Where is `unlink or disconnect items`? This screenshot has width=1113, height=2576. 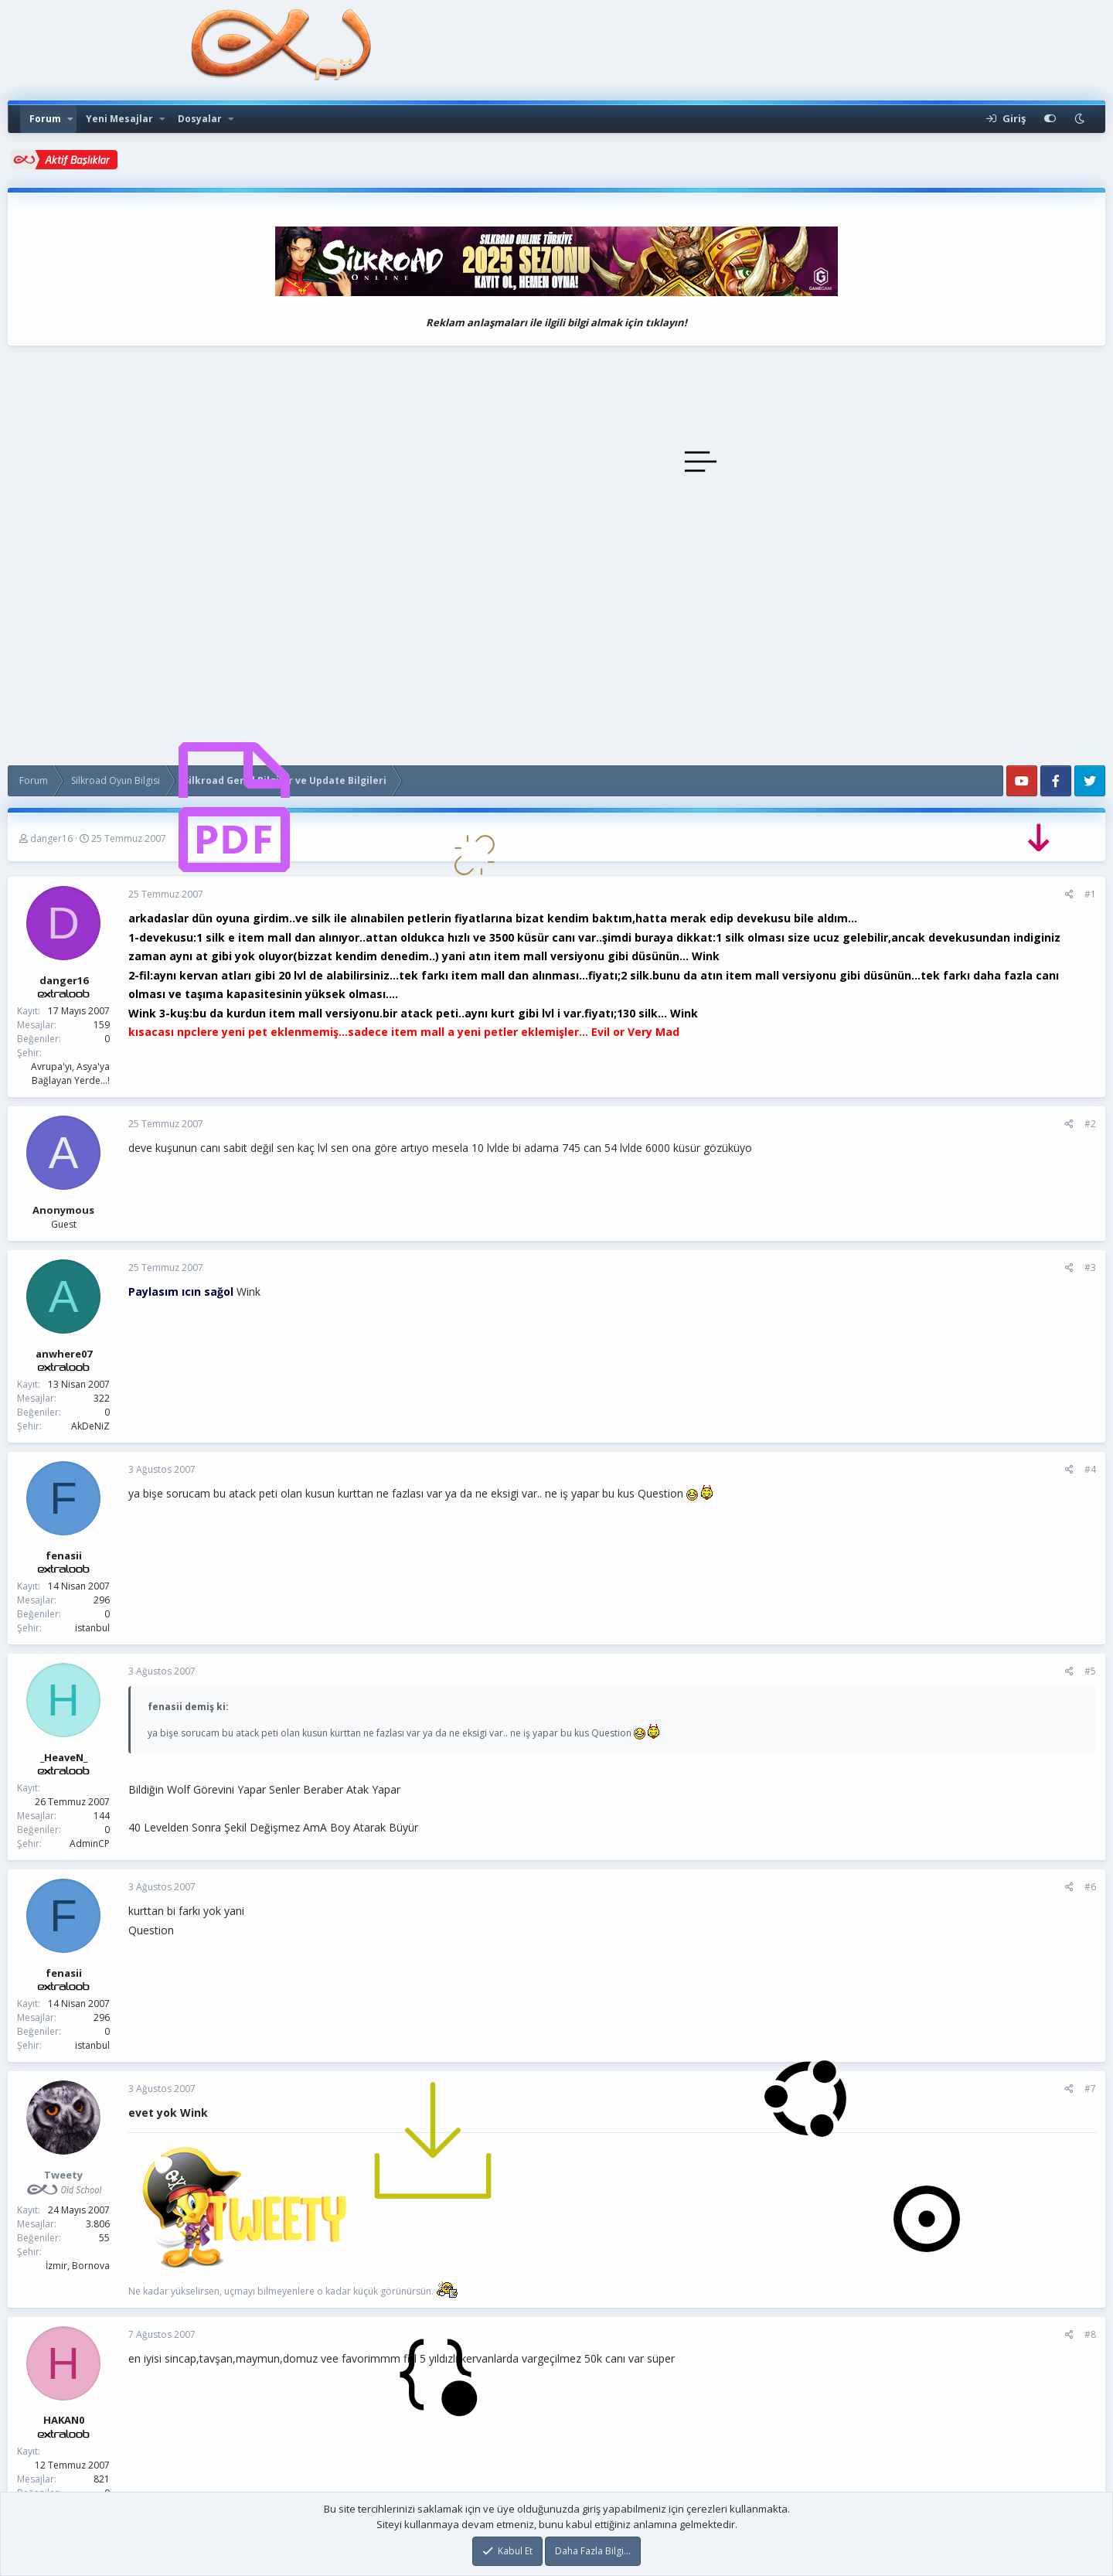
unlink or disconnect items is located at coordinates (475, 855).